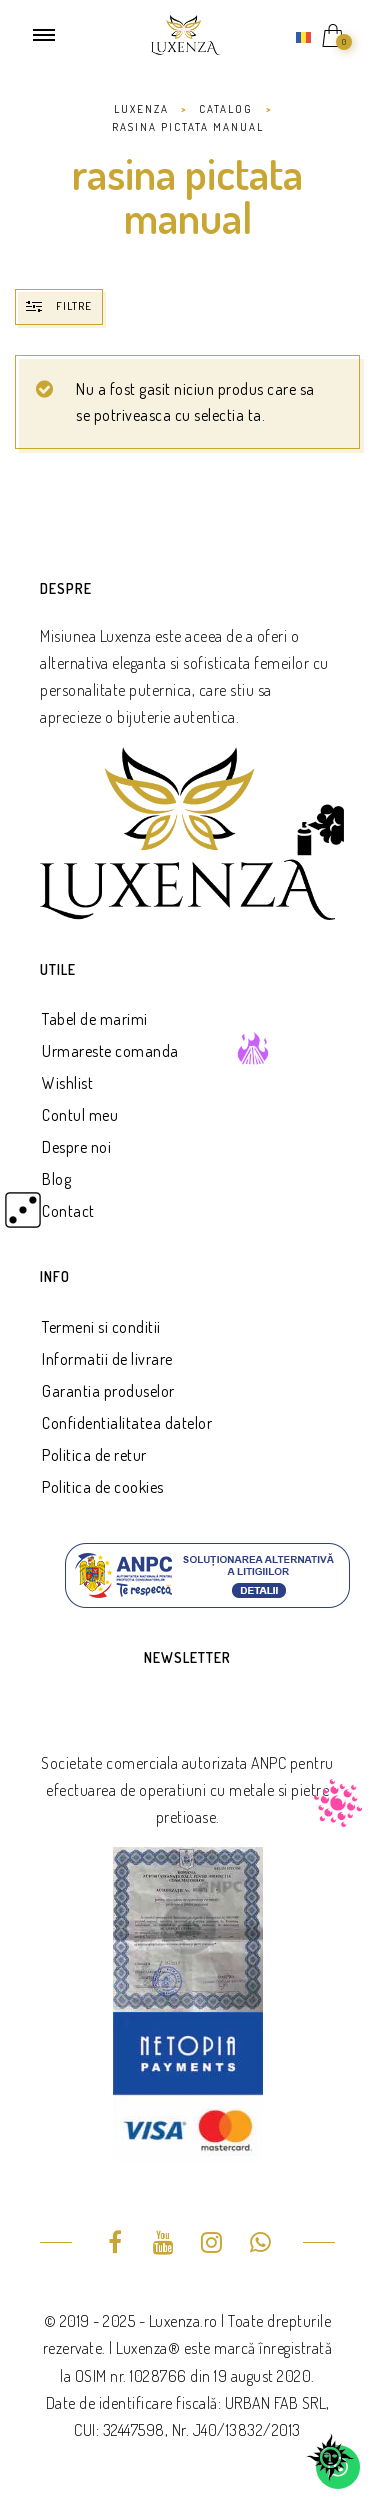 This screenshot has width=375, height=2504. I want to click on decorative pattern or visual effect option, so click(338, 1803).